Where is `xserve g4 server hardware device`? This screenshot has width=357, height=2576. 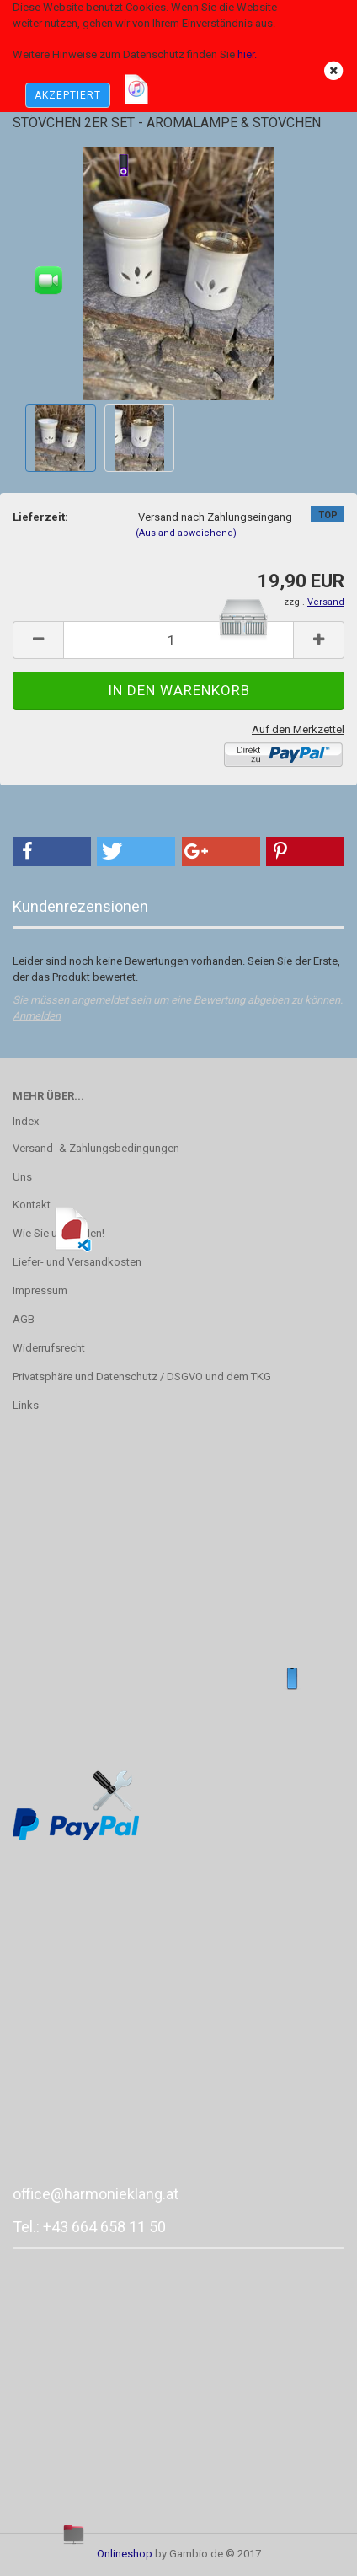
xserve g4 server hardware device is located at coordinates (243, 616).